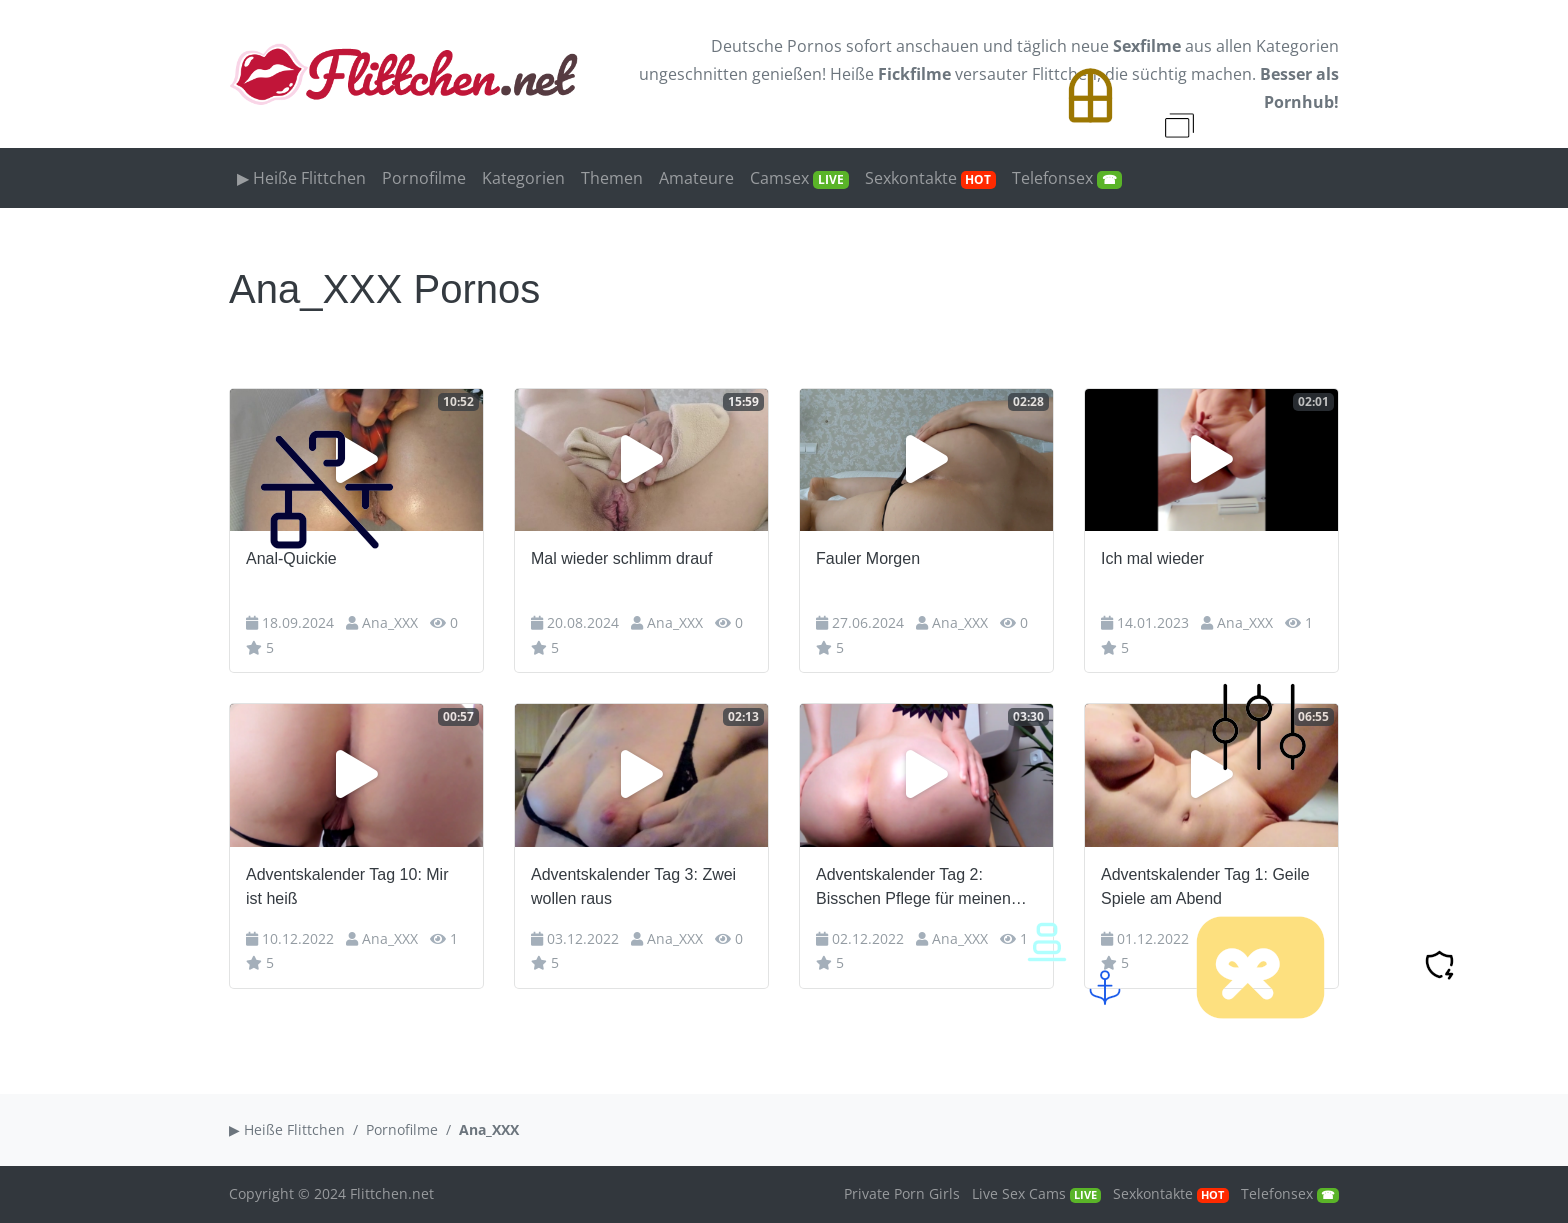 Image resolution: width=1568 pixels, height=1223 pixels. I want to click on anchor a link or section on a page, so click(1105, 987).